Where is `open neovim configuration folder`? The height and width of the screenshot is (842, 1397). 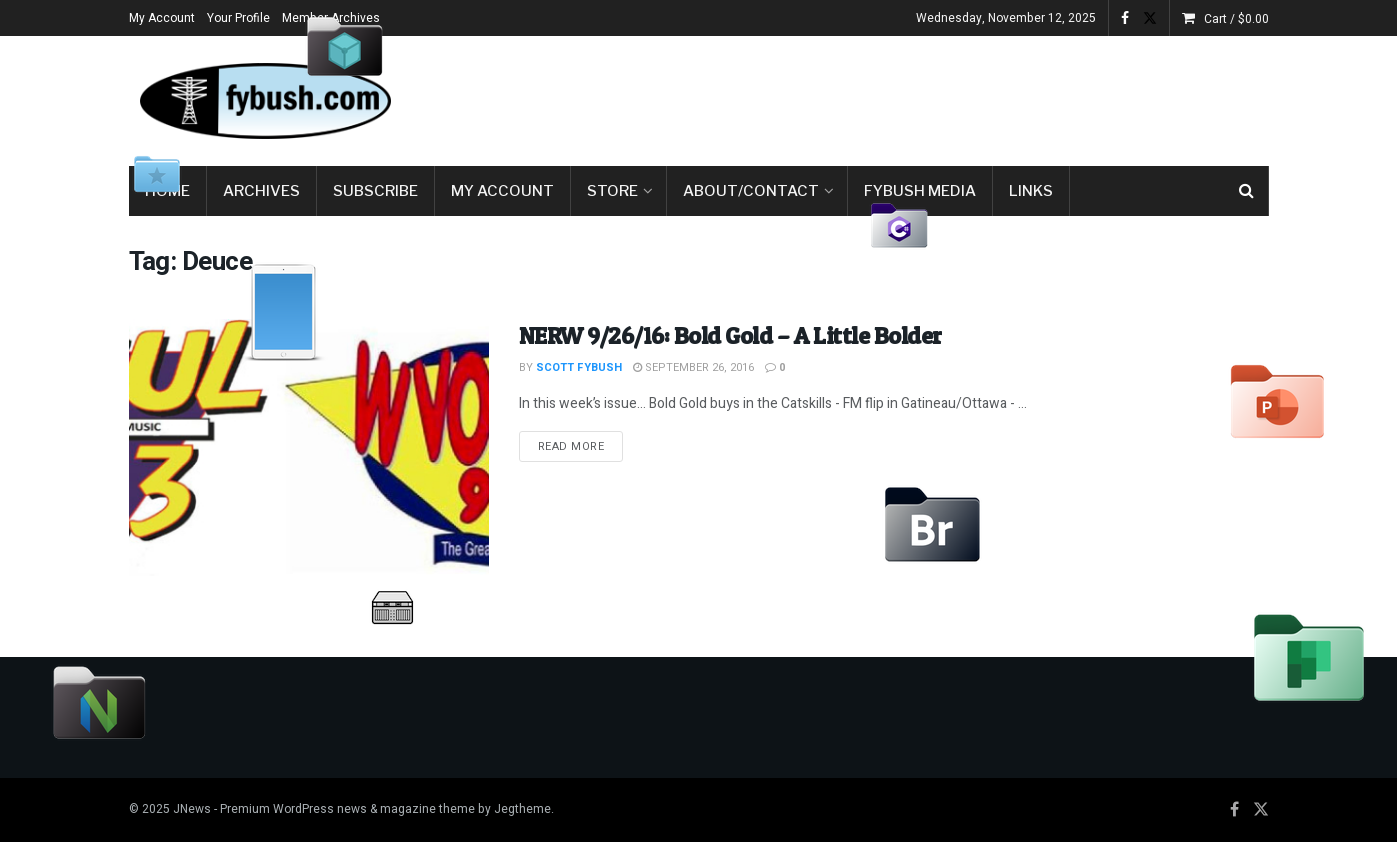 open neovim configuration folder is located at coordinates (99, 705).